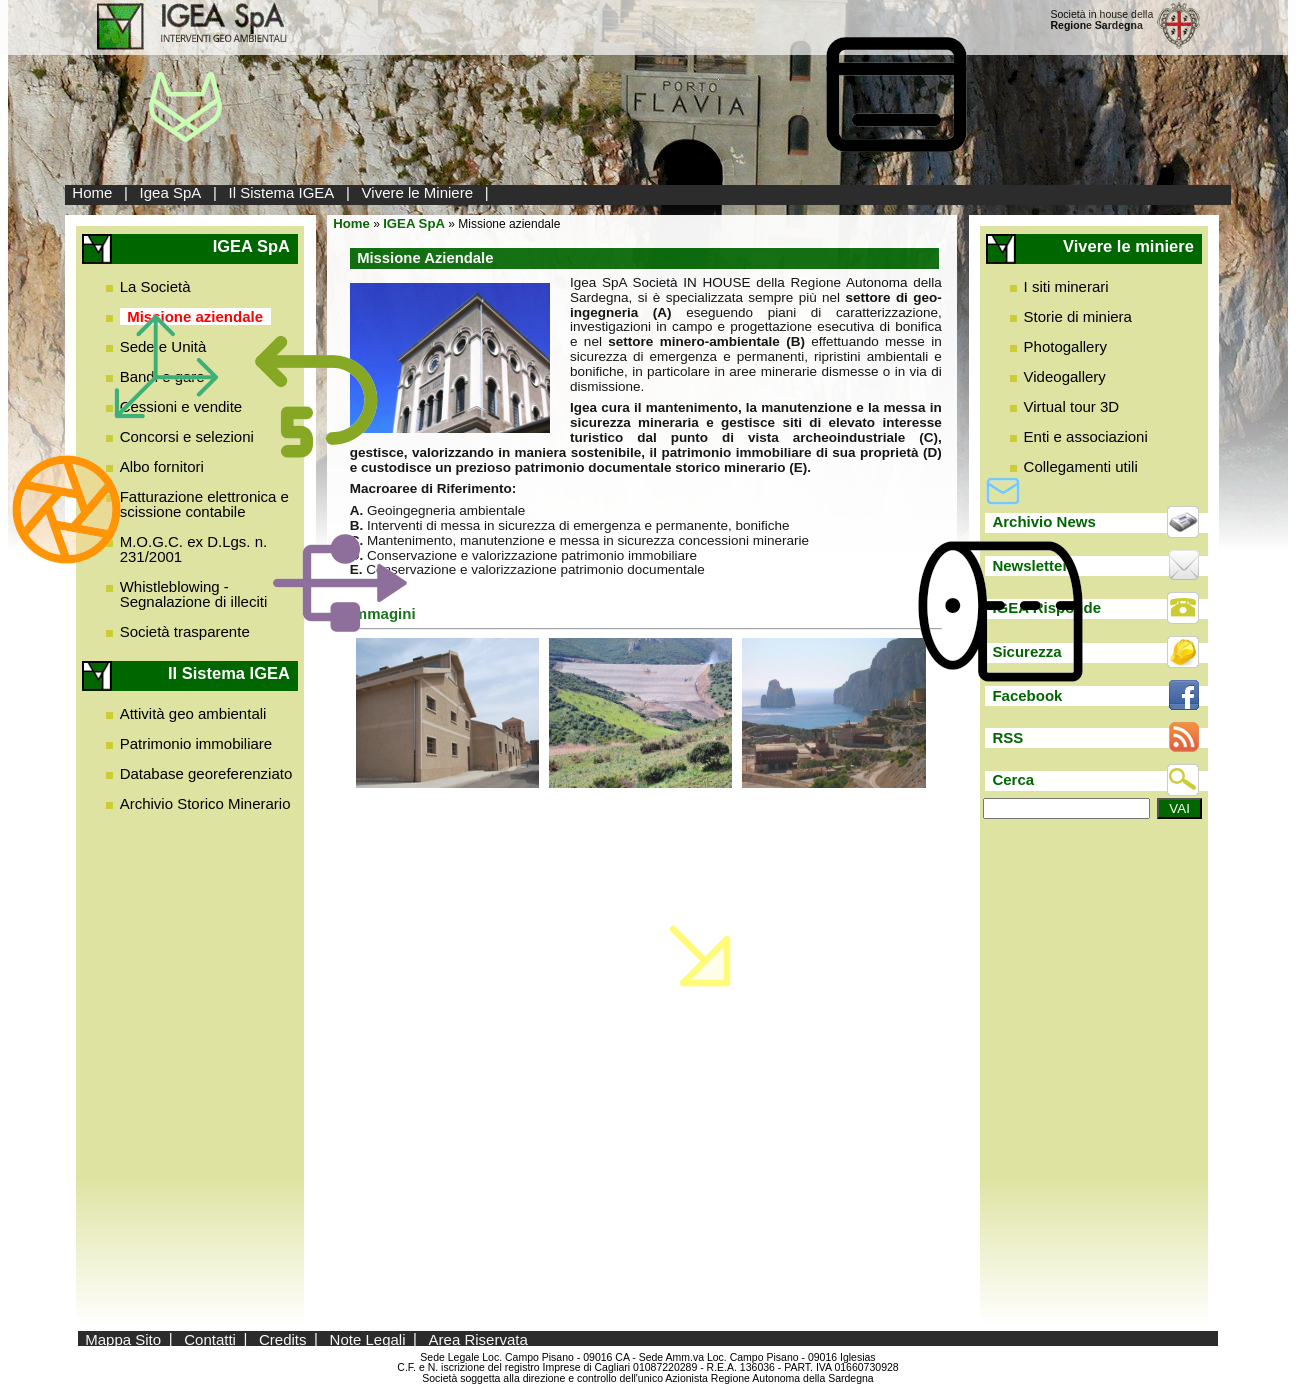 This screenshot has height=1384, width=1296. Describe the element at coordinates (896, 94) in the screenshot. I see `access the dock or taskbar` at that location.